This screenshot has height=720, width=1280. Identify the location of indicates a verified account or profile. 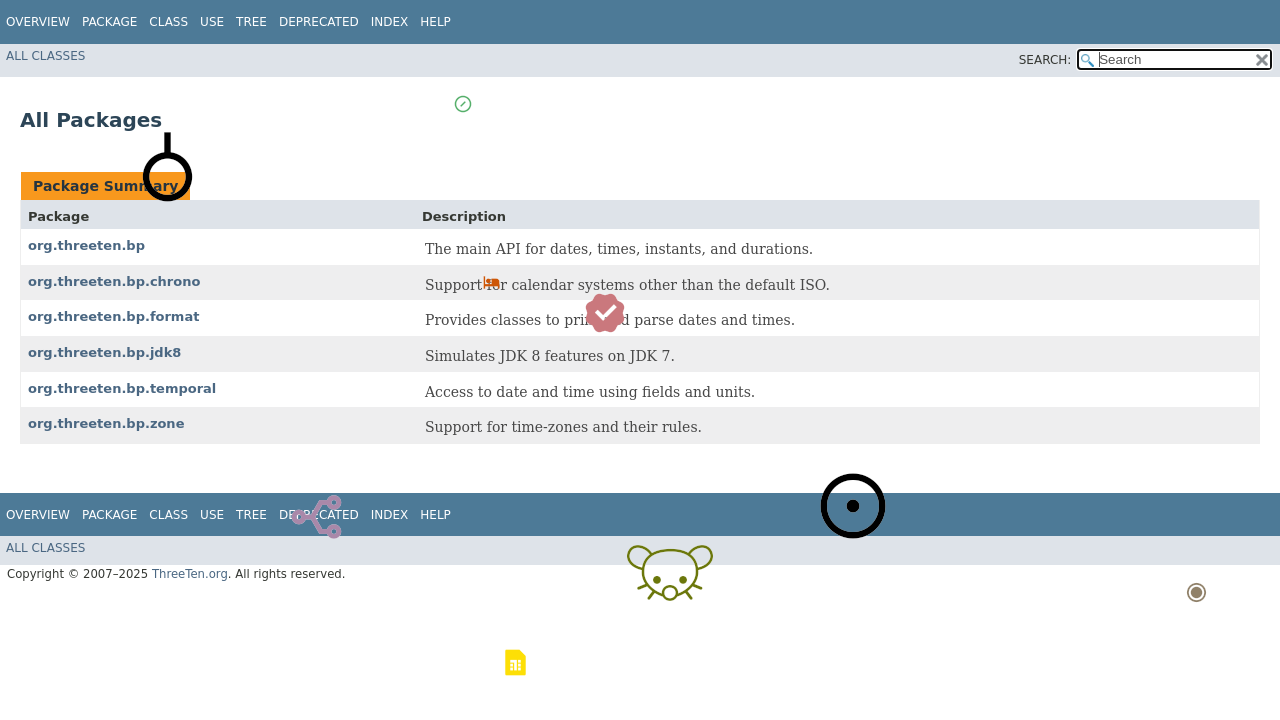
(605, 313).